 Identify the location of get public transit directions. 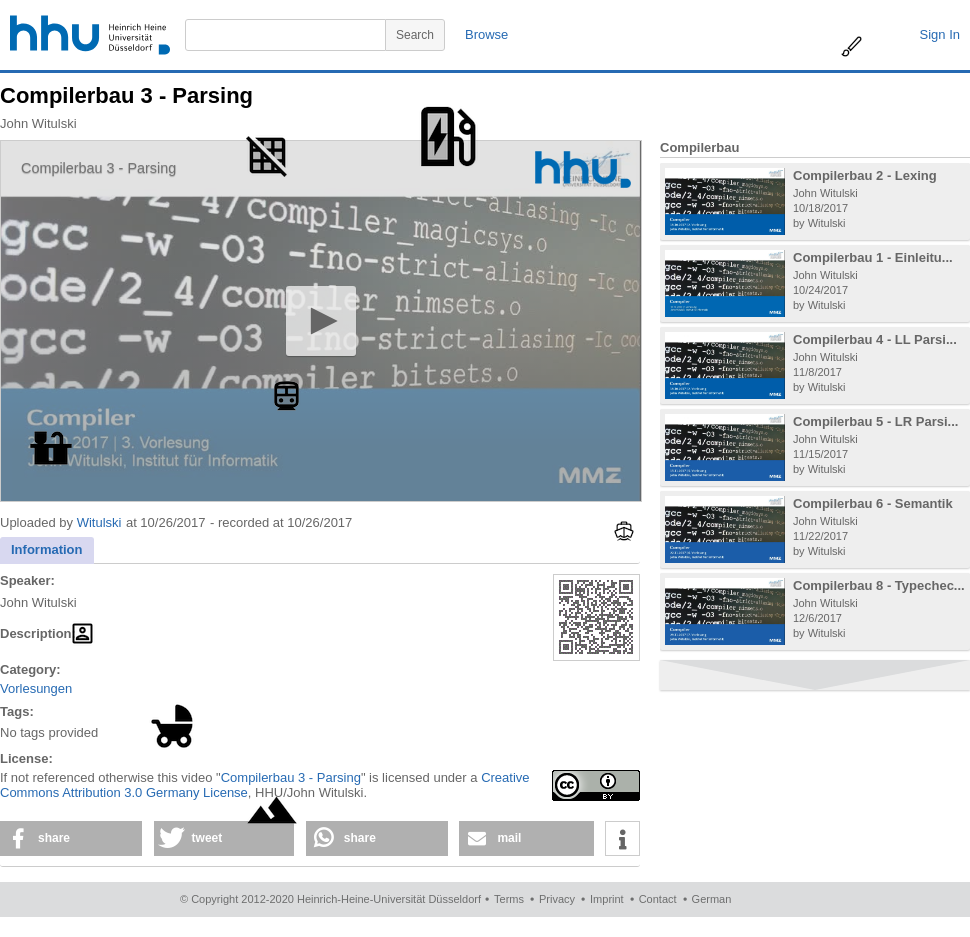
(286, 396).